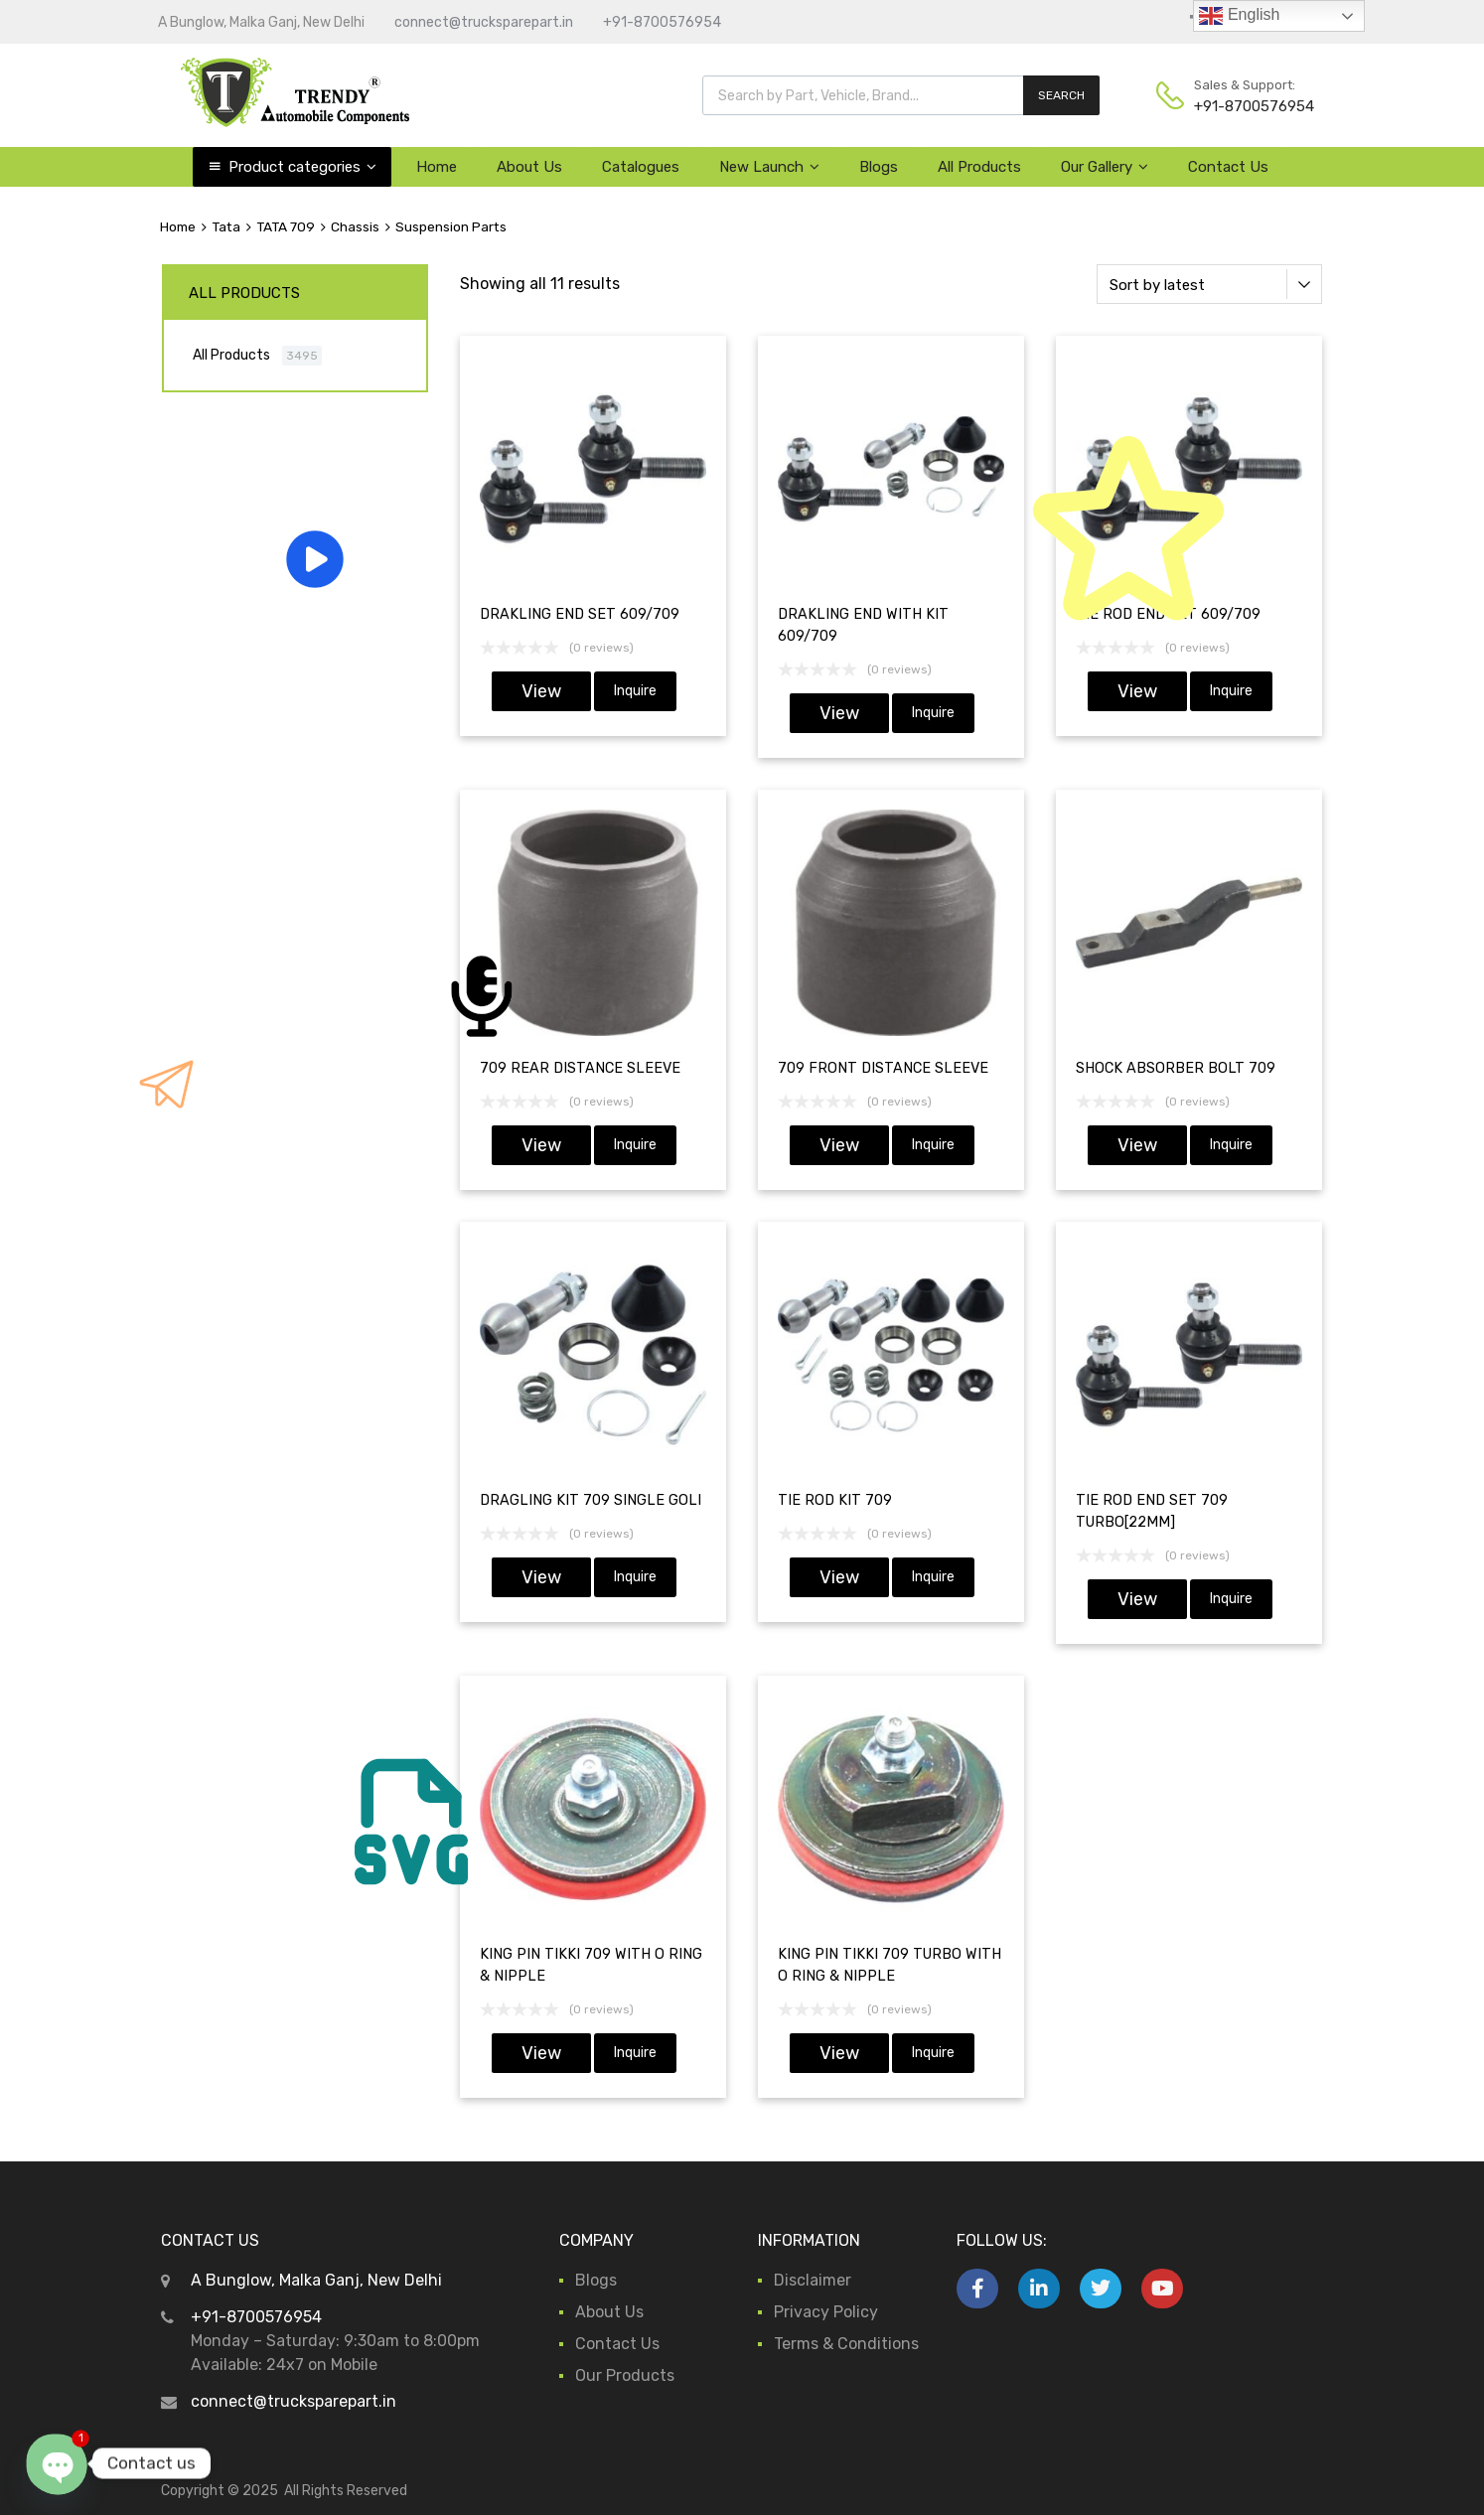 The width and height of the screenshot is (1484, 2515). Describe the element at coordinates (482, 996) in the screenshot. I see `tap to record audio or voice message` at that location.